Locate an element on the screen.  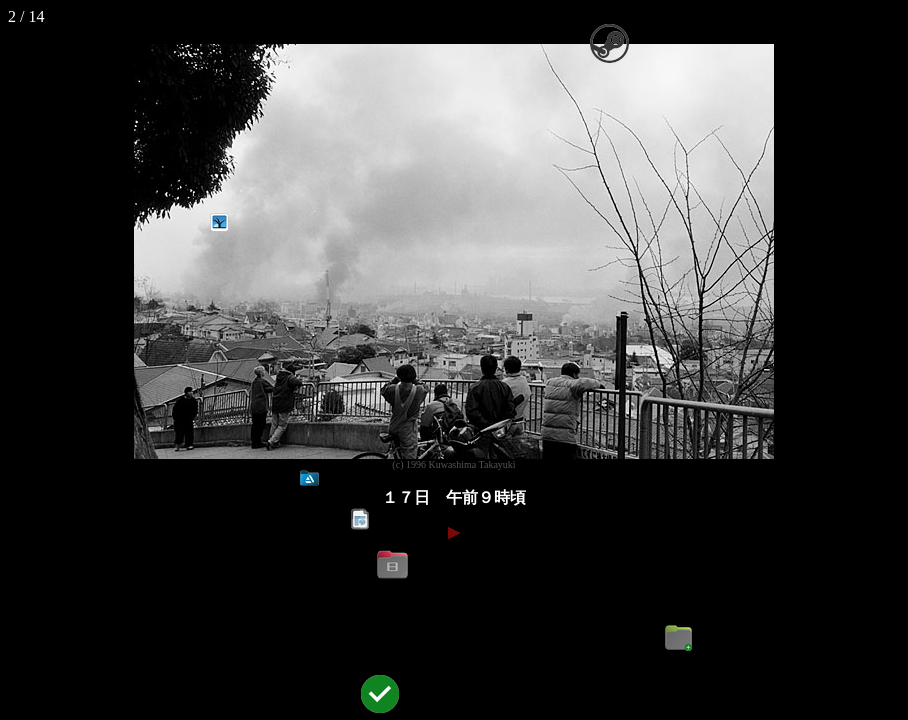
mark item as complete is located at coordinates (380, 694).